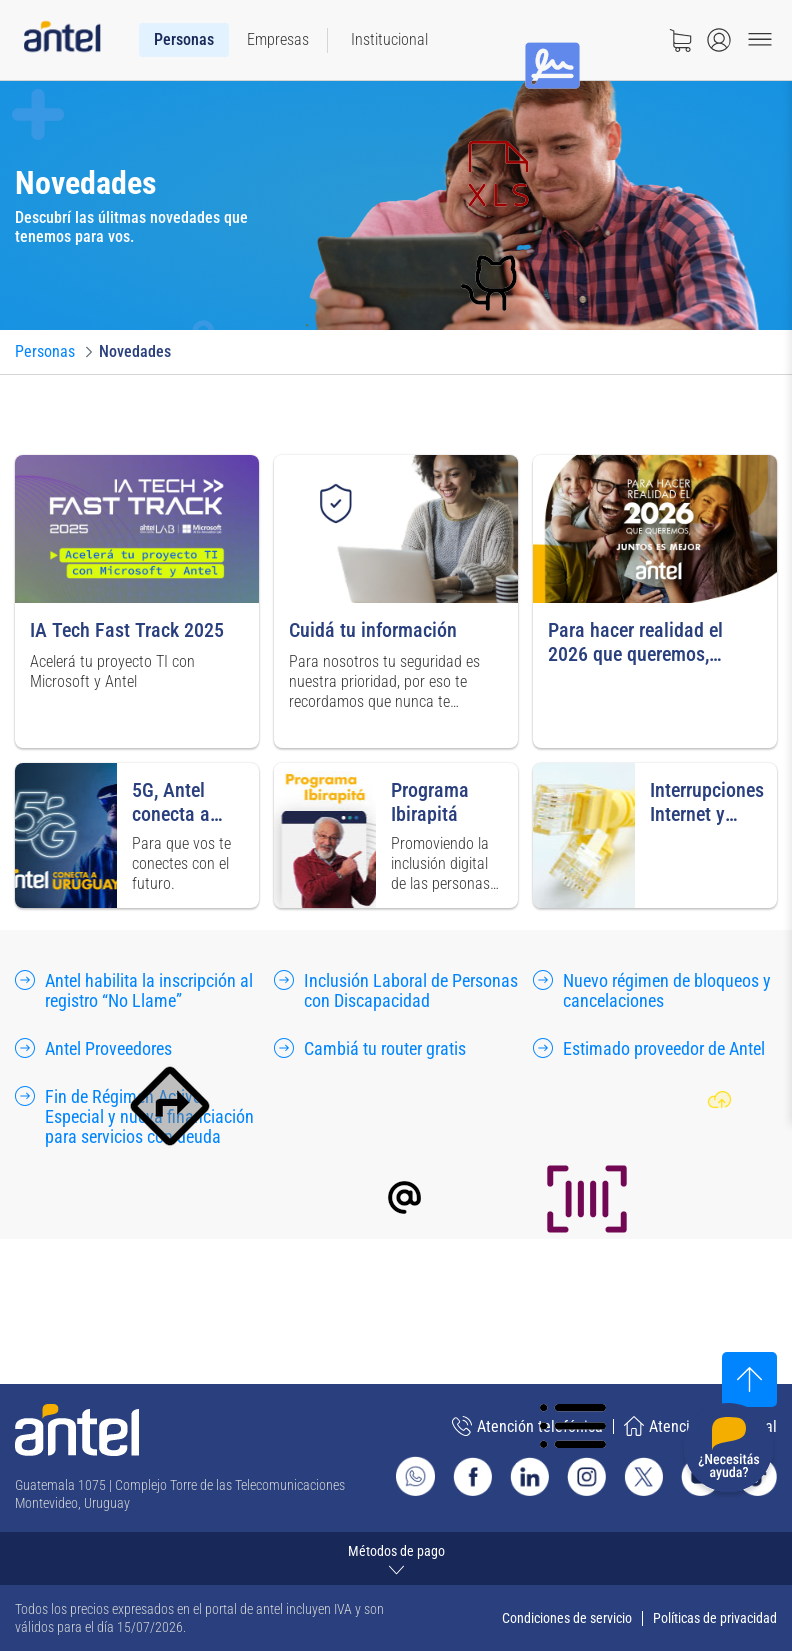 The width and height of the screenshot is (792, 1651). Describe the element at coordinates (494, 282) in the screenshot. I see `view project on github` at that location.